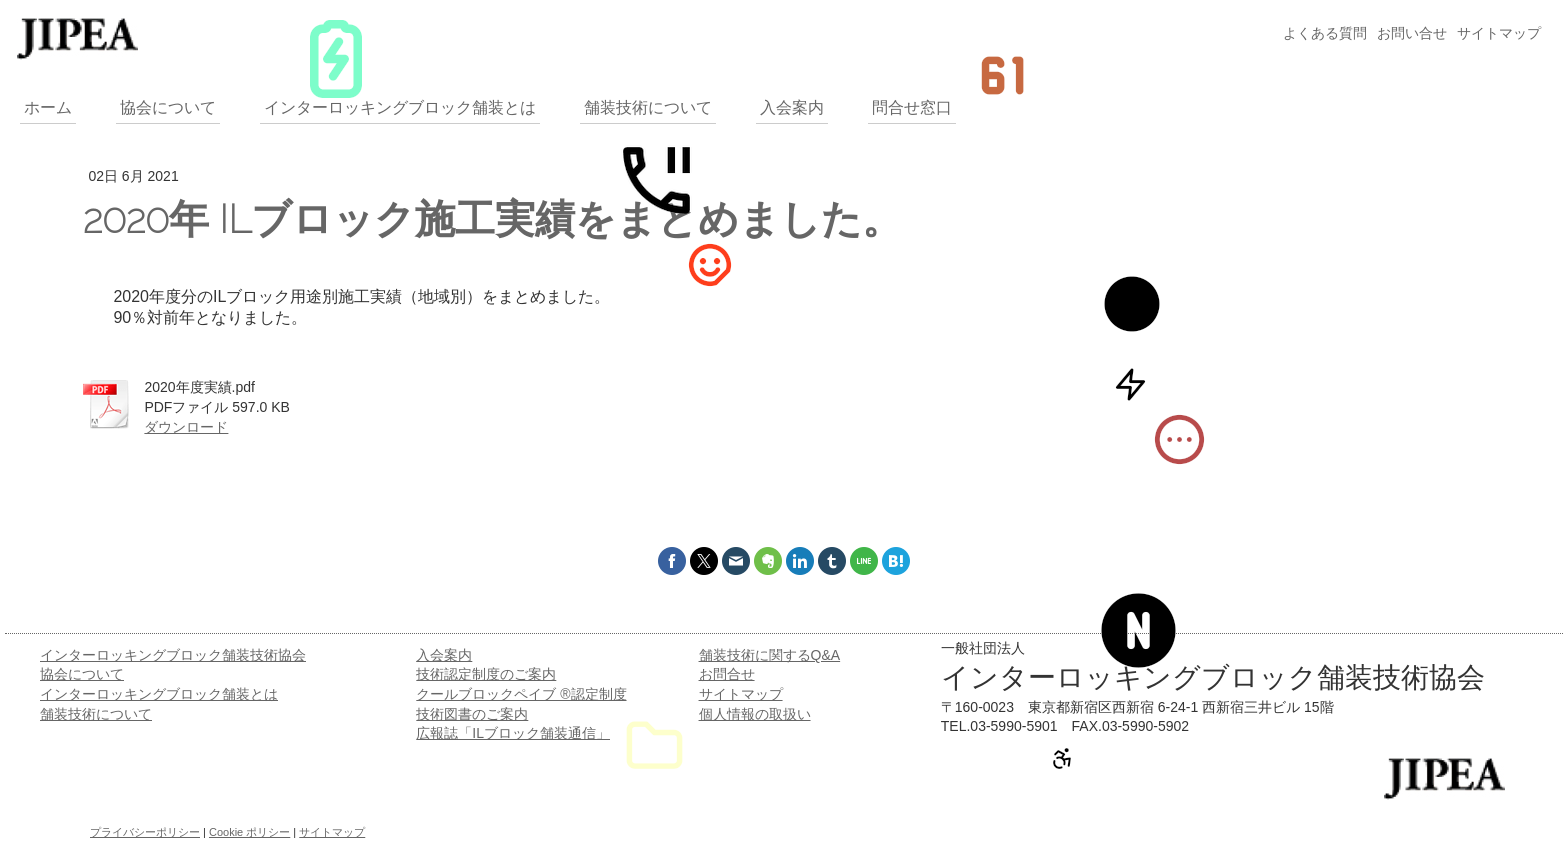  Describe the element at coordinates (1179, 439) in the screenshot. I see `open more options menu` at that location.